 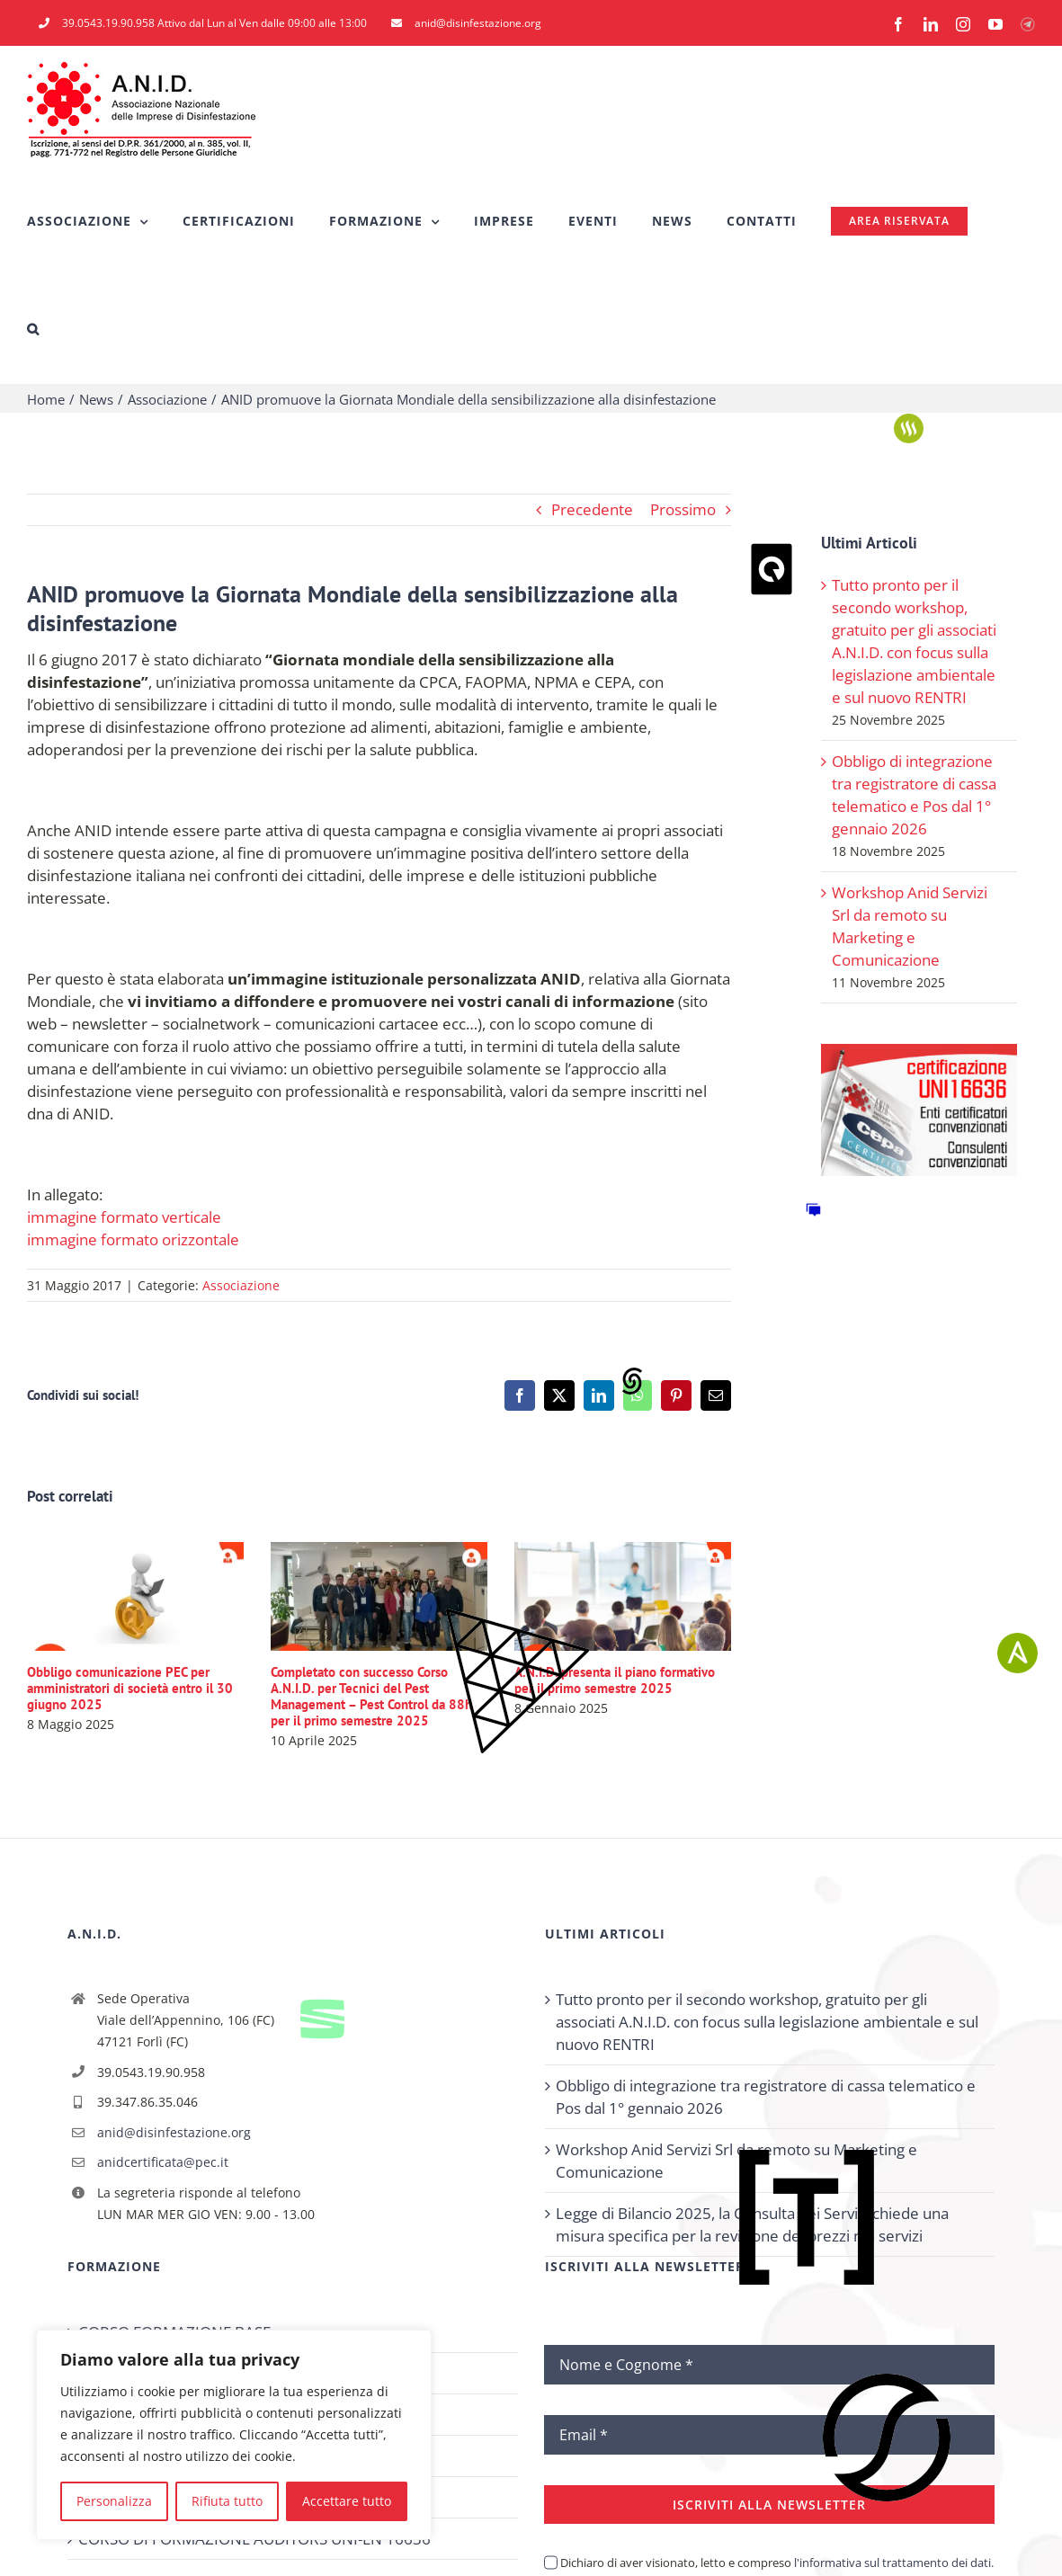 I want to click on start a discussion or group conversation, so click(x=813, y=1209).